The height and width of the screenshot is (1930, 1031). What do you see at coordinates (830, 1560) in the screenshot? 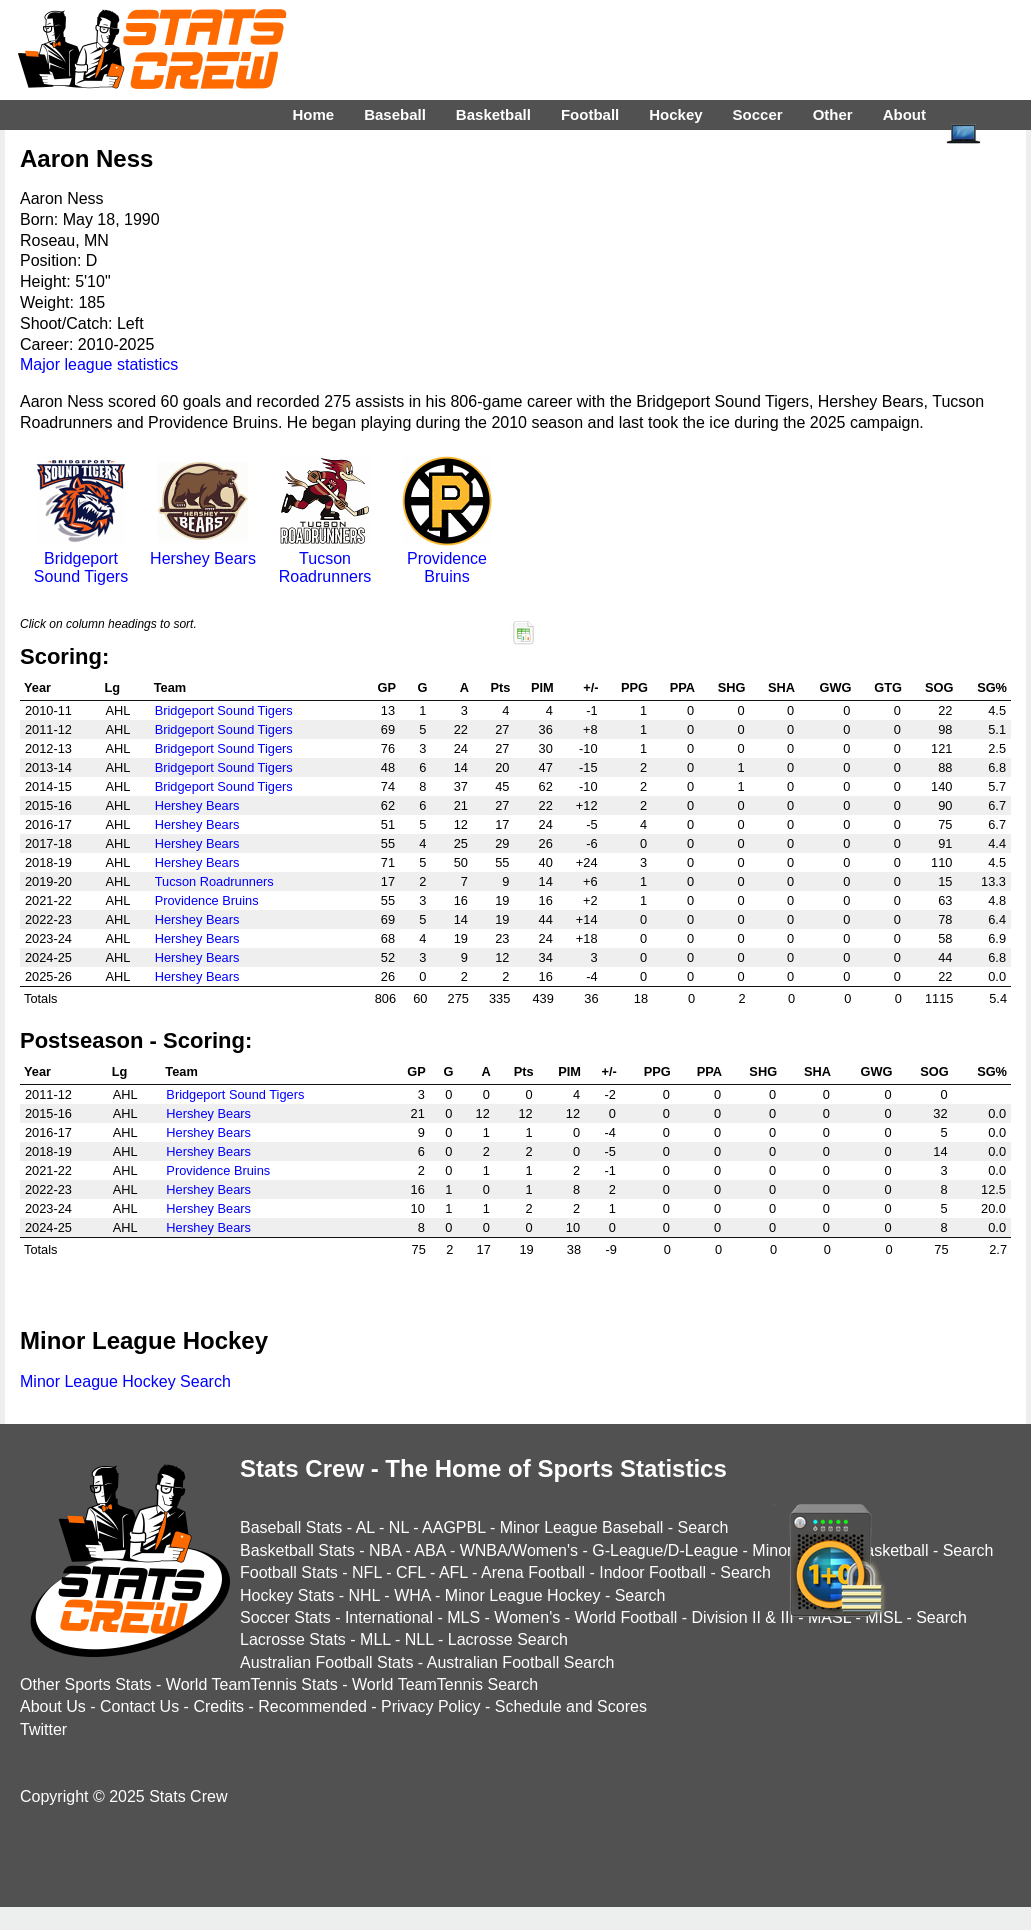
I see `locked RAID 10 storage volume` at bounding box center [830, 1560].